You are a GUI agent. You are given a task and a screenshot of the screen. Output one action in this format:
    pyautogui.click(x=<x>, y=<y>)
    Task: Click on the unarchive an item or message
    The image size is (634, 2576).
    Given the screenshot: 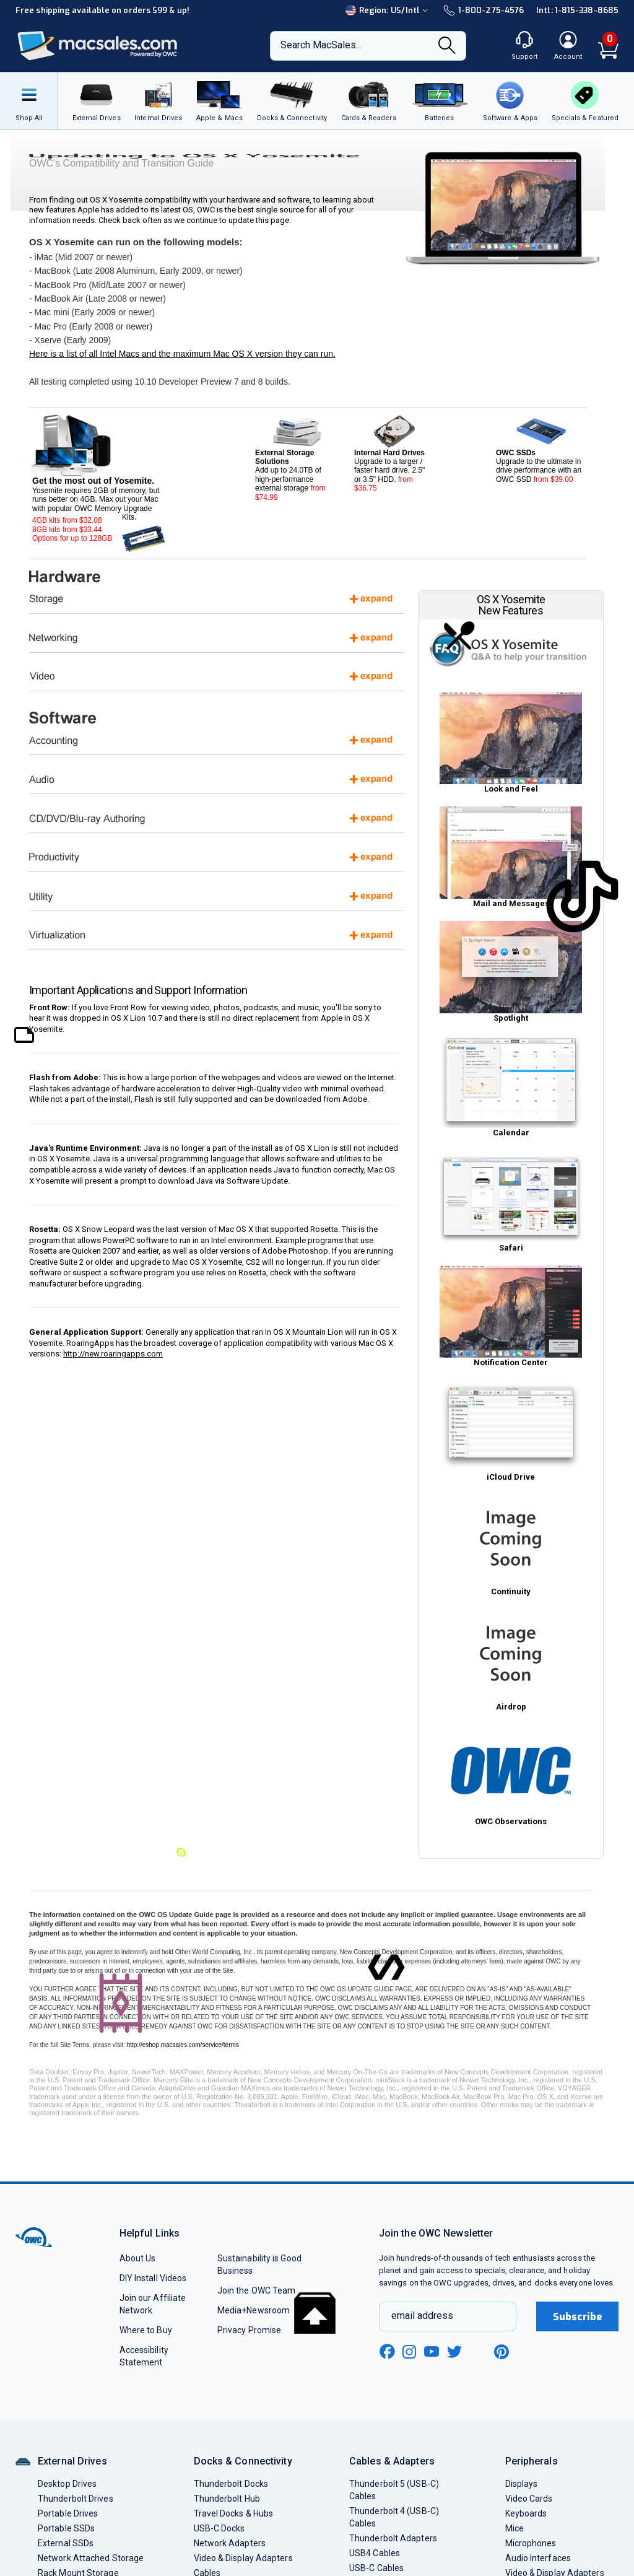 What is the action you would take?
    pyautogui.click(x=315, y=2313)
    